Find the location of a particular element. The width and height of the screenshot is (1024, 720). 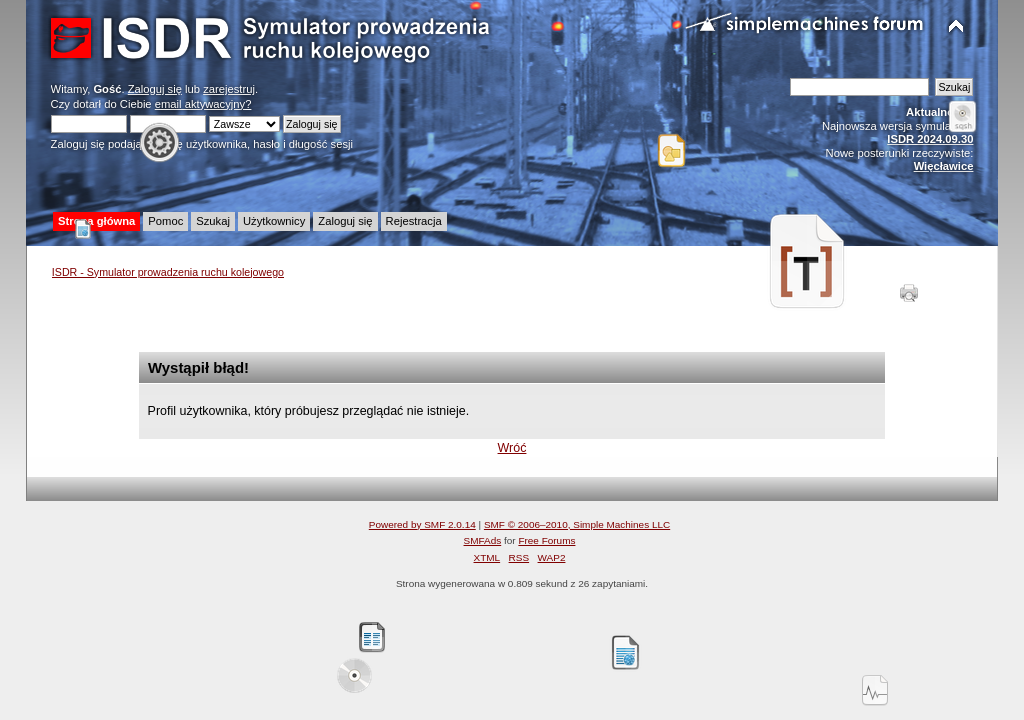

a squashfs compressed filesystem image file is located at coordinates (962, 116).